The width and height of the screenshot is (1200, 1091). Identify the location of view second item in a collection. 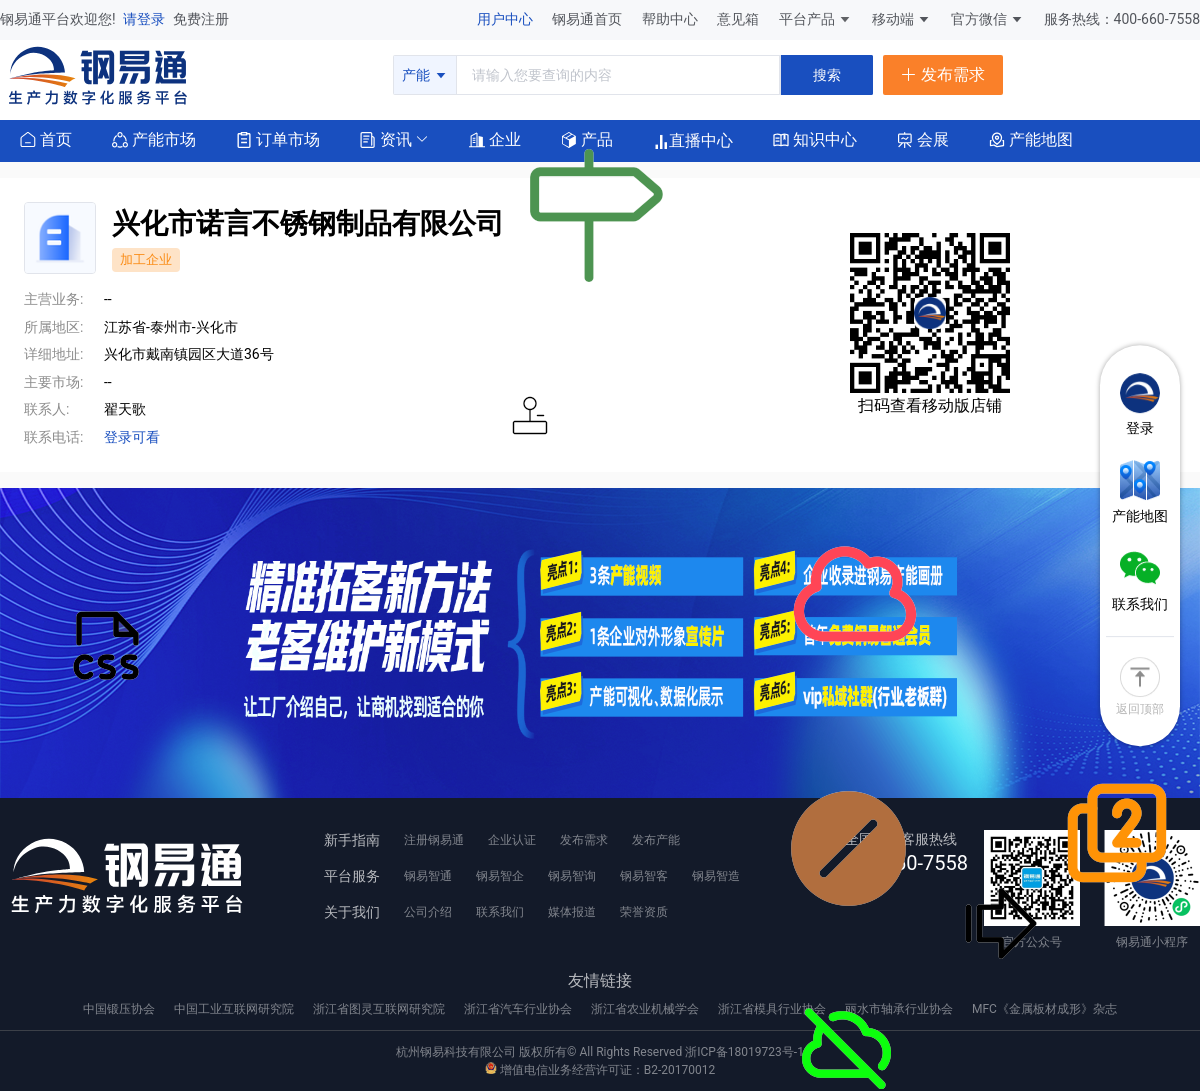
(1117, 833).